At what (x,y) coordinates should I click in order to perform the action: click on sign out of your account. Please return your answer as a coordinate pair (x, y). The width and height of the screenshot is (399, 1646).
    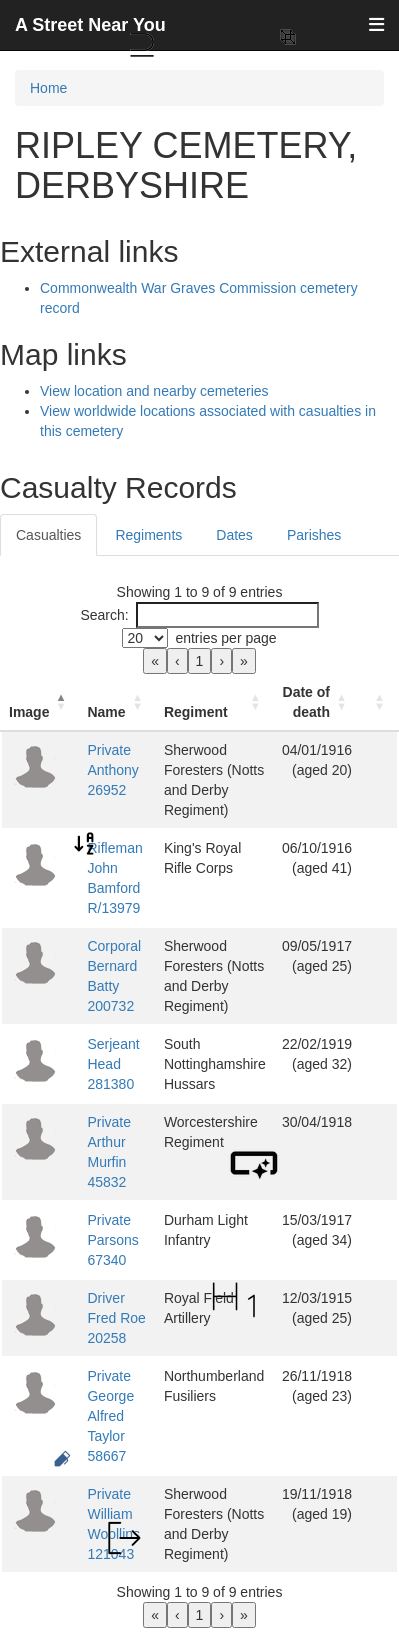
    Looking at the image, I should click on (123, 1538).